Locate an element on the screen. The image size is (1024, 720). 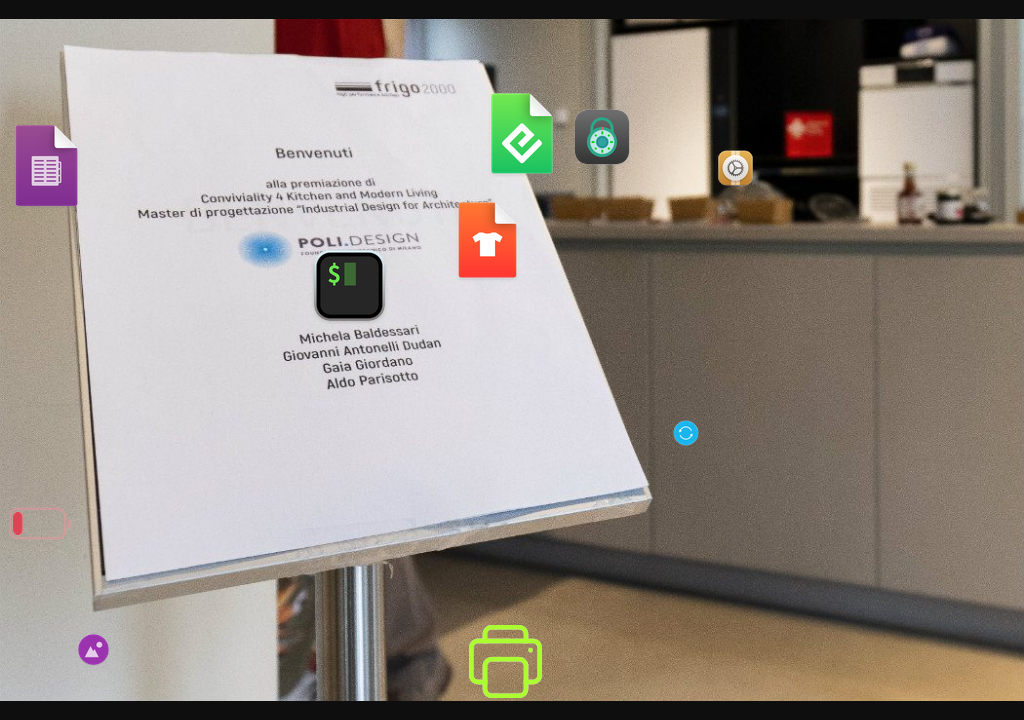
a theme or appearance customization file is located at coordinates (487, 241).